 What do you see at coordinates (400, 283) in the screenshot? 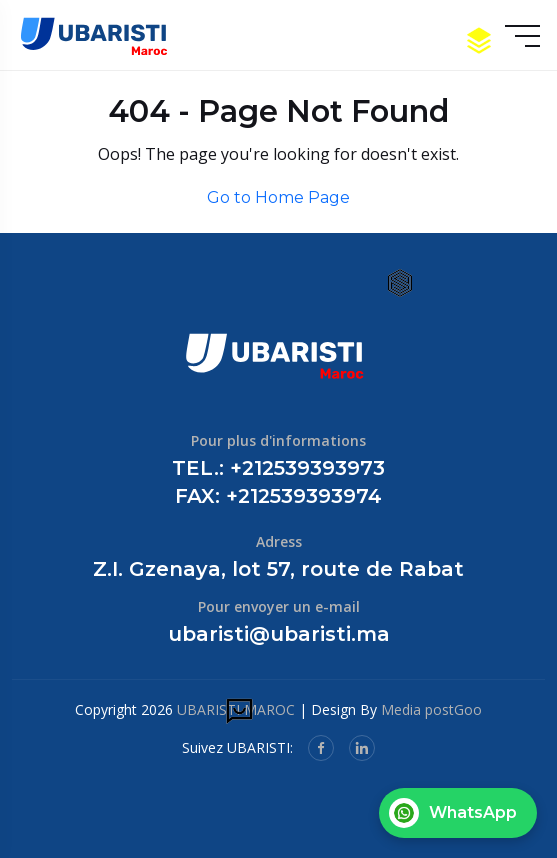
I see `SurrealDB logo` at bounding box center [400, 283].